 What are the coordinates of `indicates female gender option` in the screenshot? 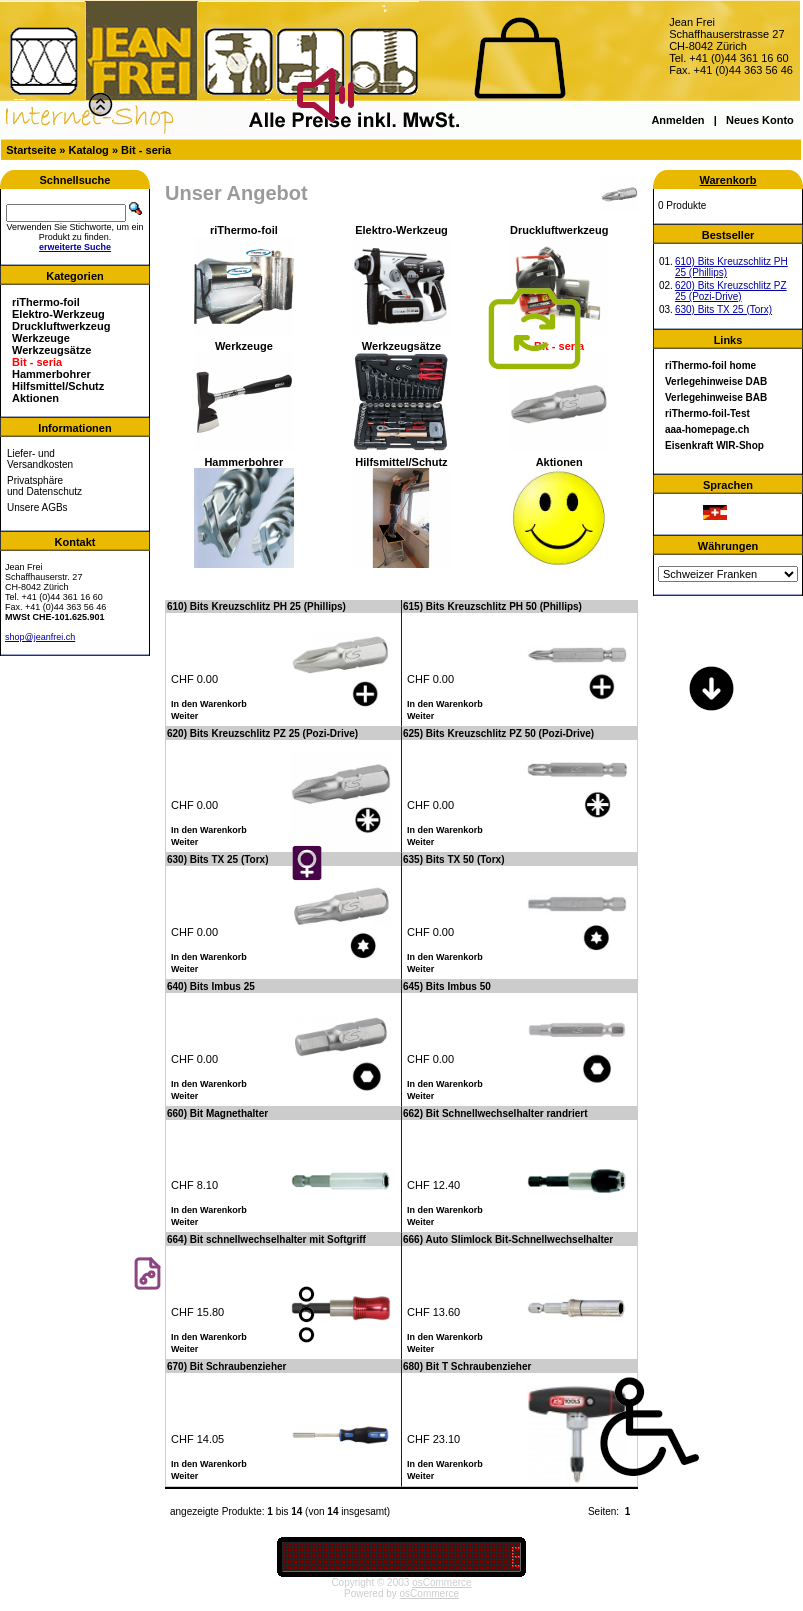 It's located at (307, 863).